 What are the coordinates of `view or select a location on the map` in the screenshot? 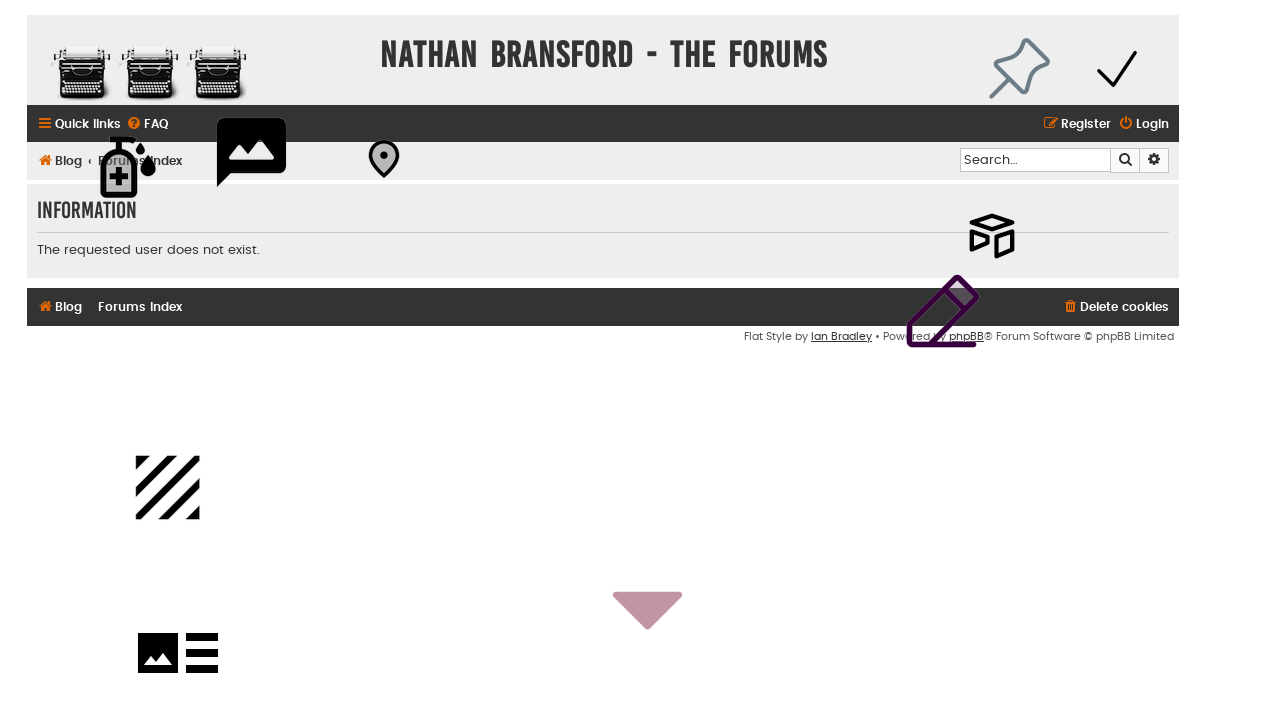 It's located at (384, 159).